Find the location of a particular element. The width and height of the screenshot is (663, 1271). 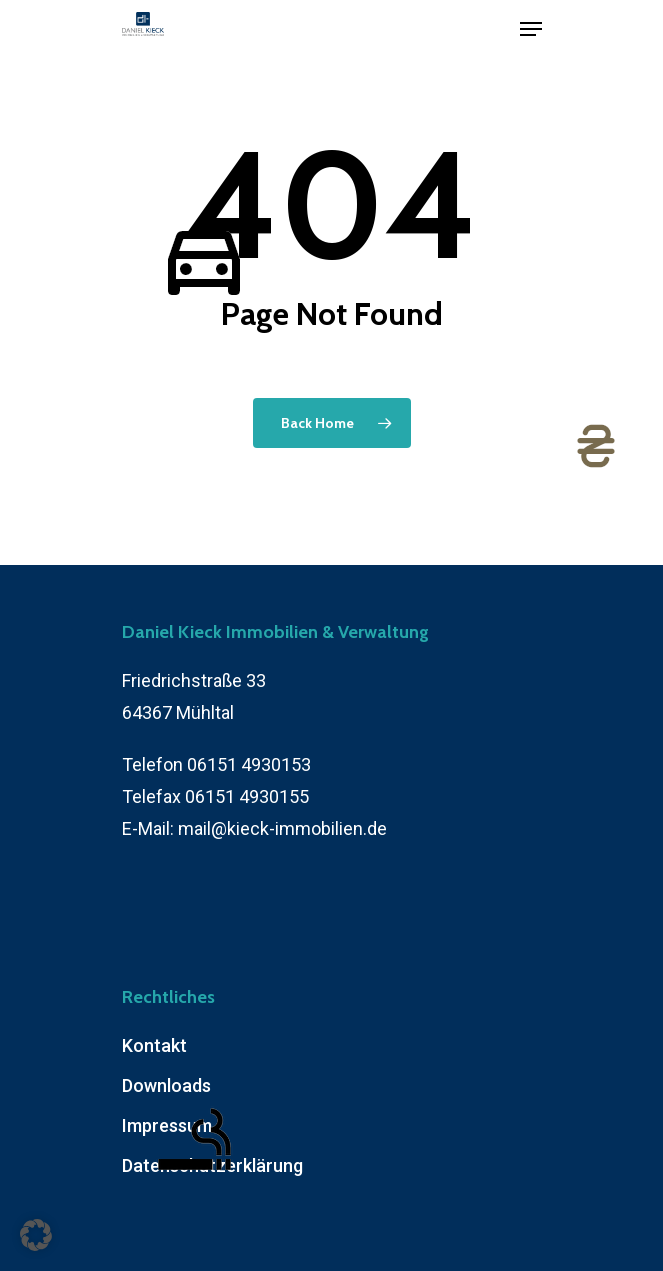

view estimated time of arrival for your drive is located at coordinates (204, 263).